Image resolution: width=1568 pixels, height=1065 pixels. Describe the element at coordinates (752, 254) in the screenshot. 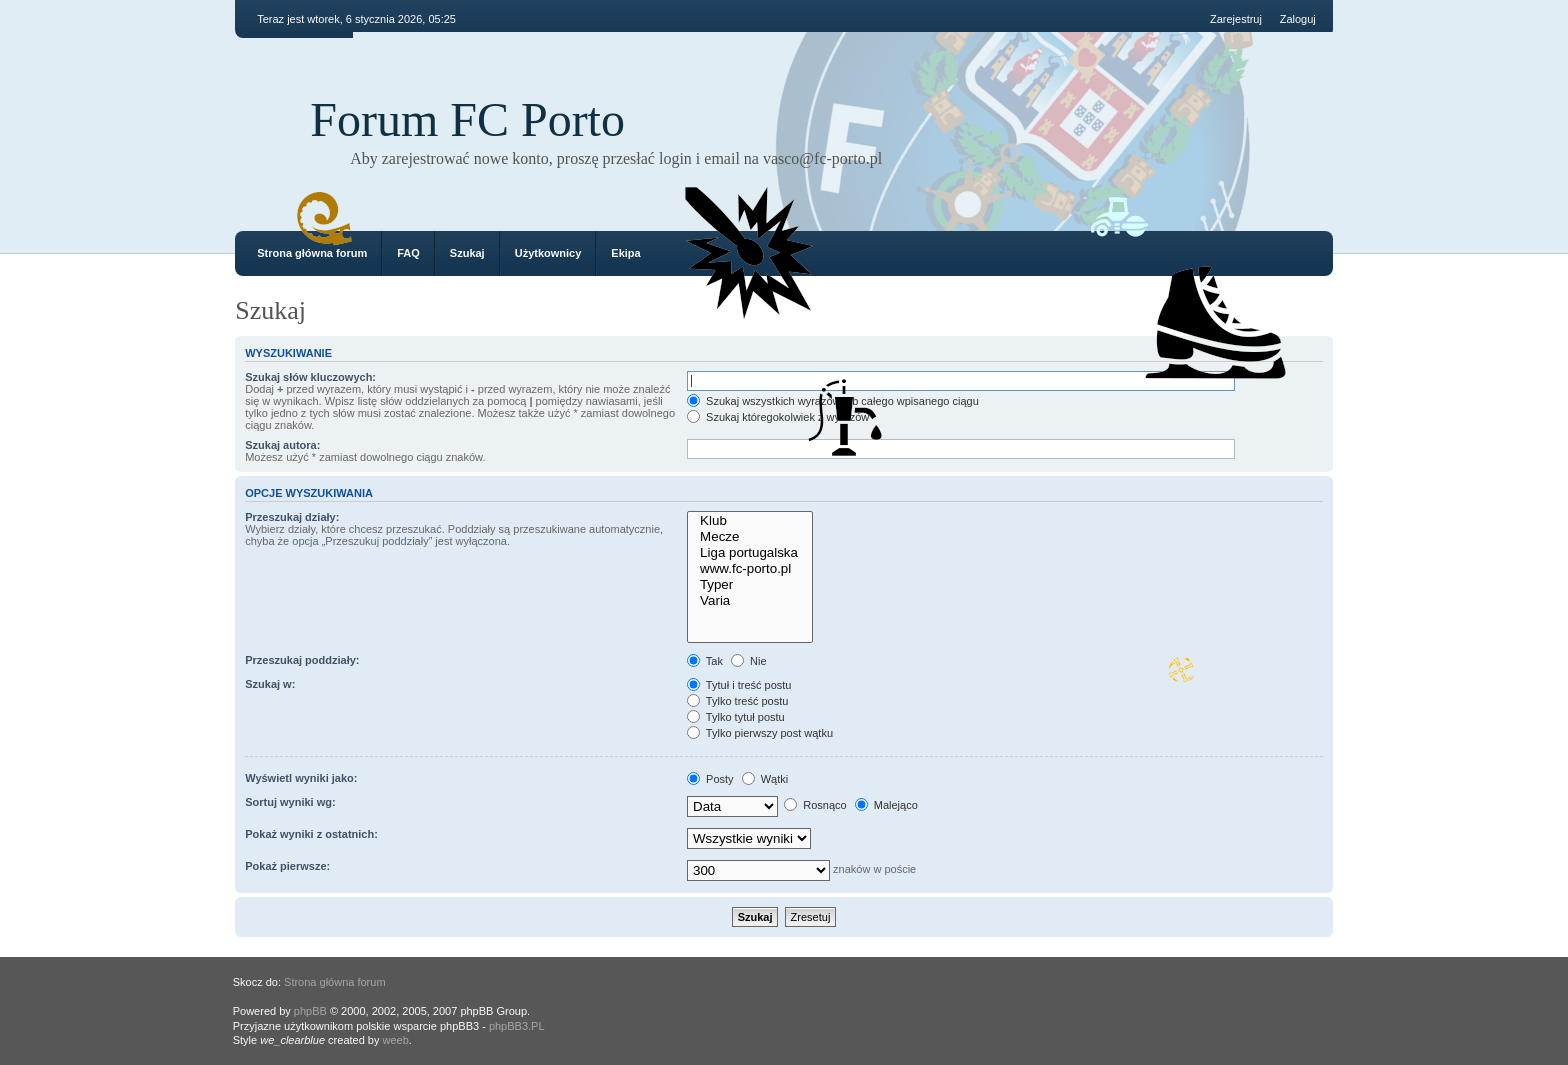

I see `indicates a match strike or ignition action` at that location.